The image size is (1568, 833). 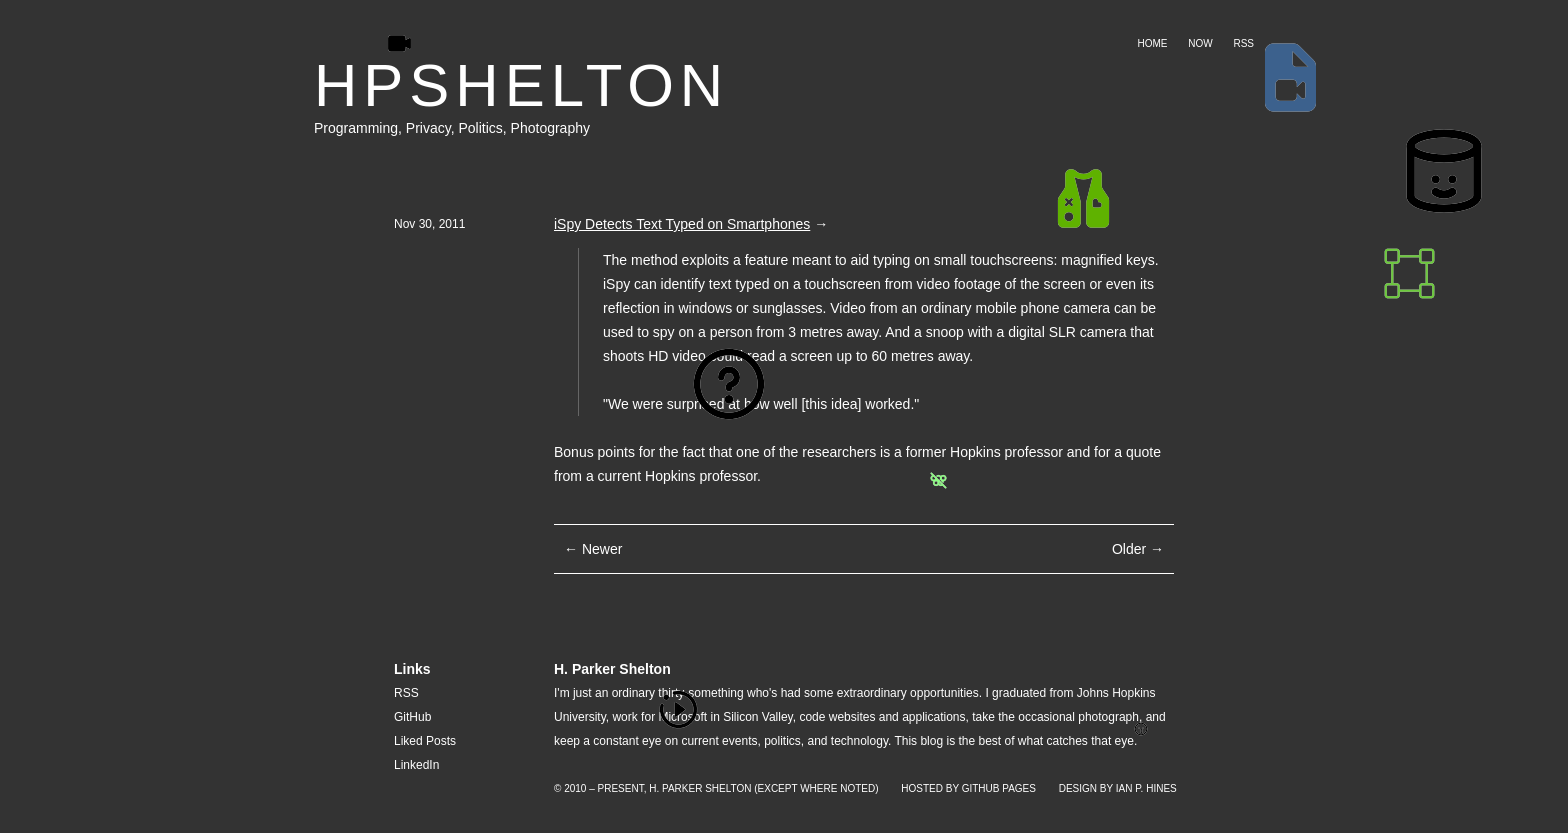 What do you see at coordinates (399, 43) in the screenshot?
I see `start a video call` at bounding box center [399, 43].